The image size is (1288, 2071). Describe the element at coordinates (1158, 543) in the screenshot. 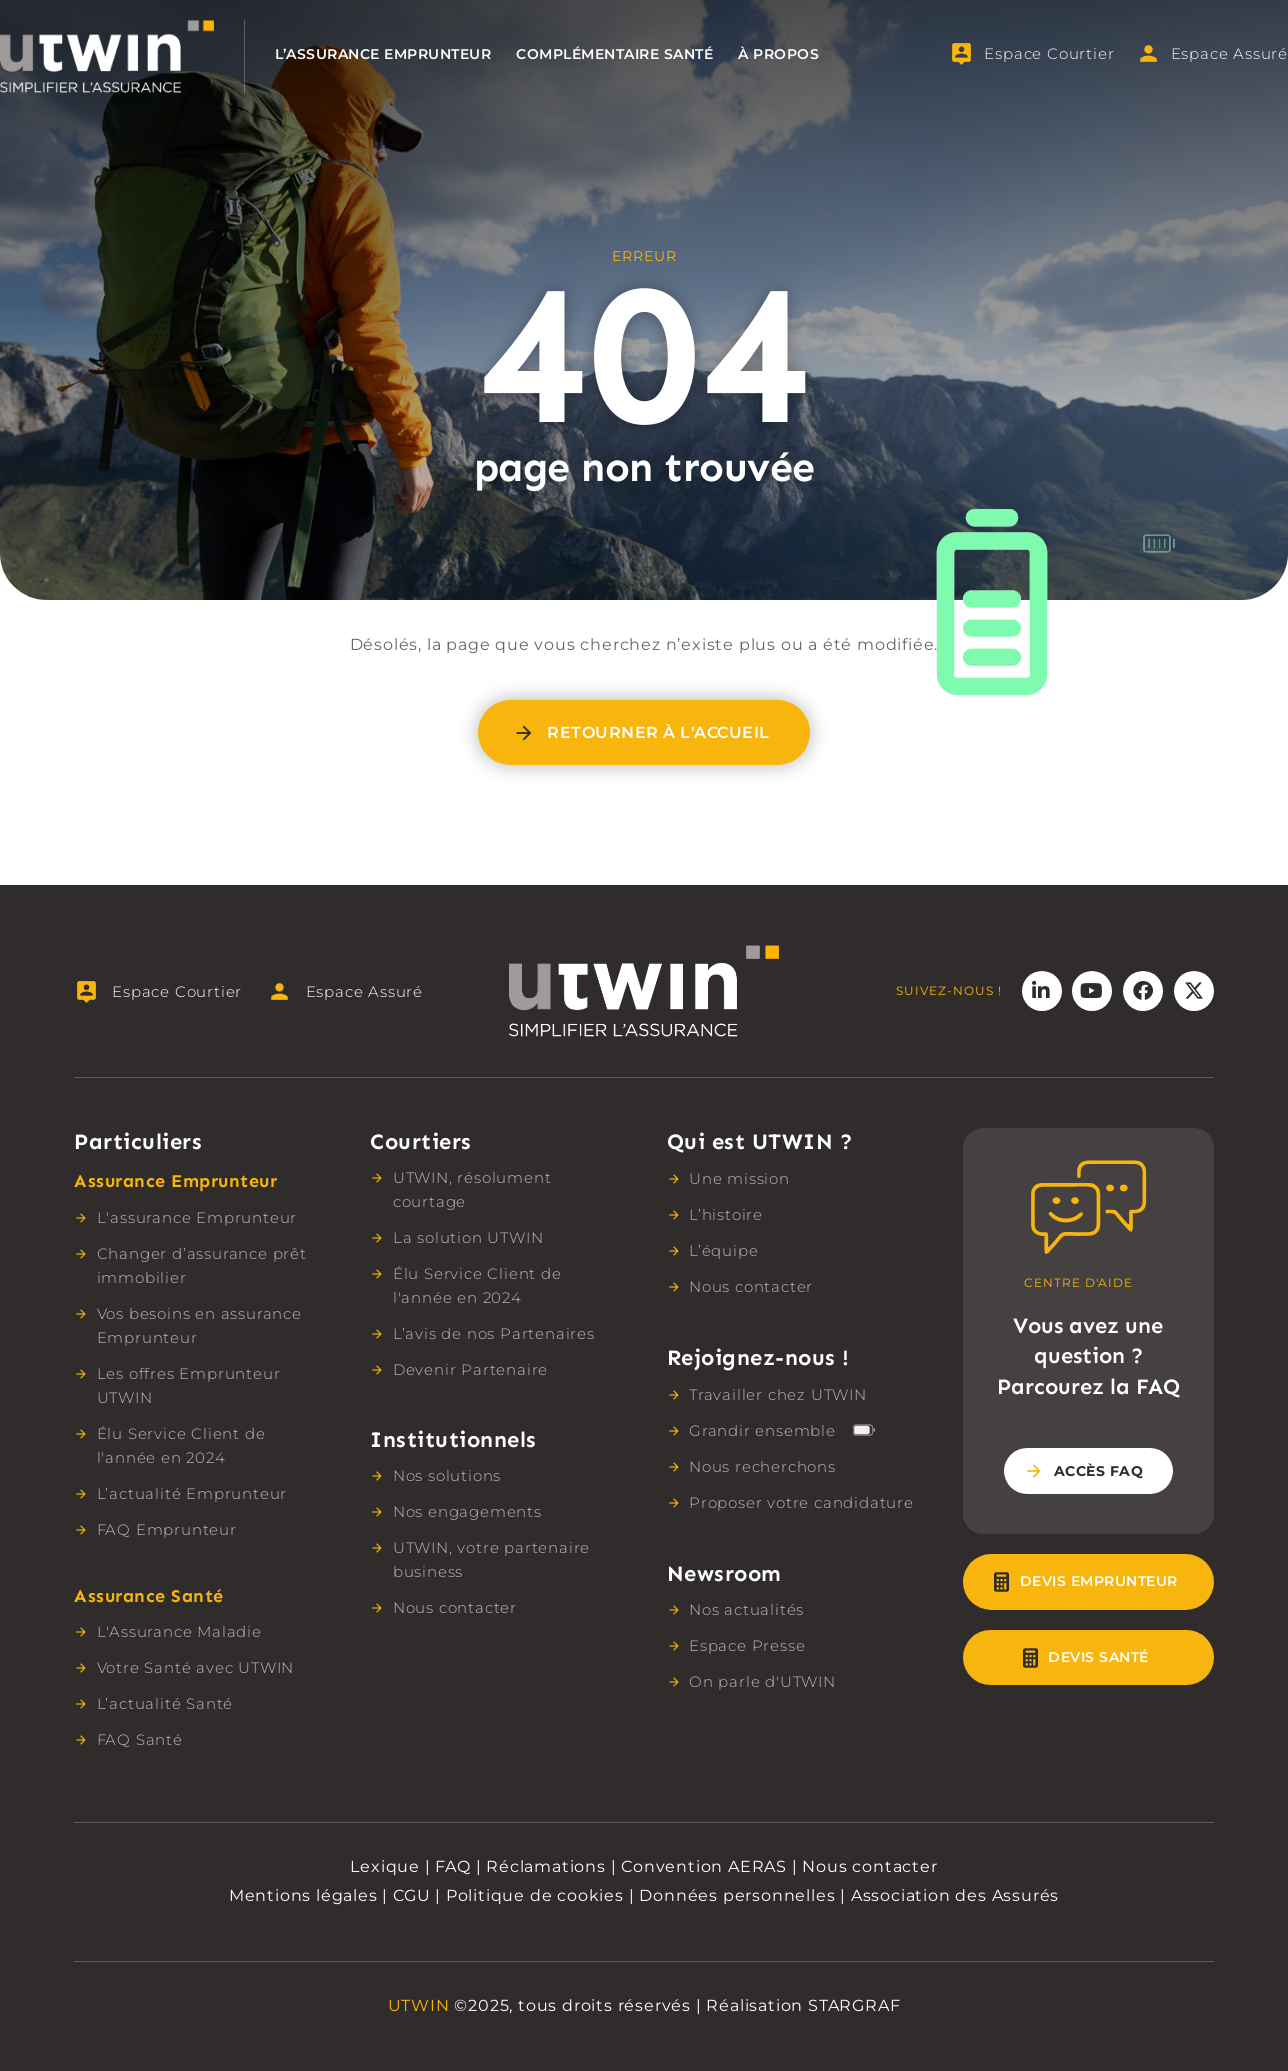

I see `indicates battery is fully charged` at that location.